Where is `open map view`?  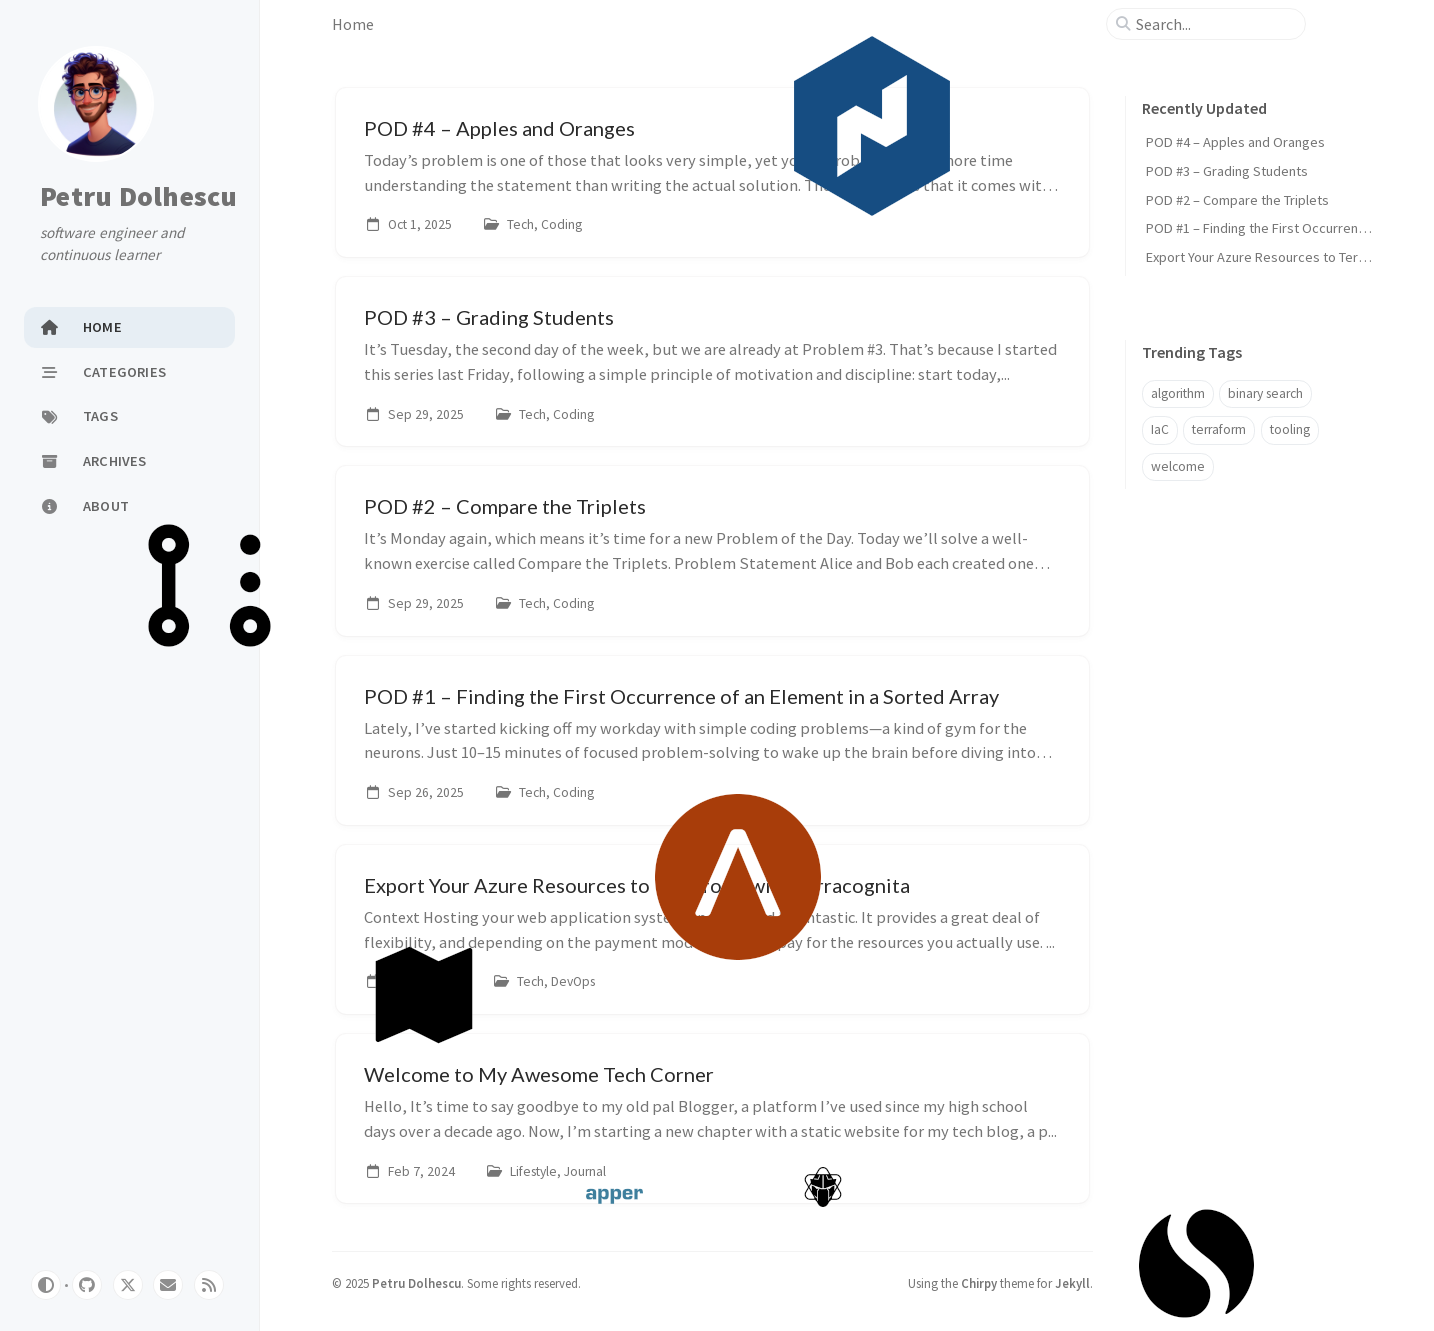
open map view is located at coordinates (424, 995).